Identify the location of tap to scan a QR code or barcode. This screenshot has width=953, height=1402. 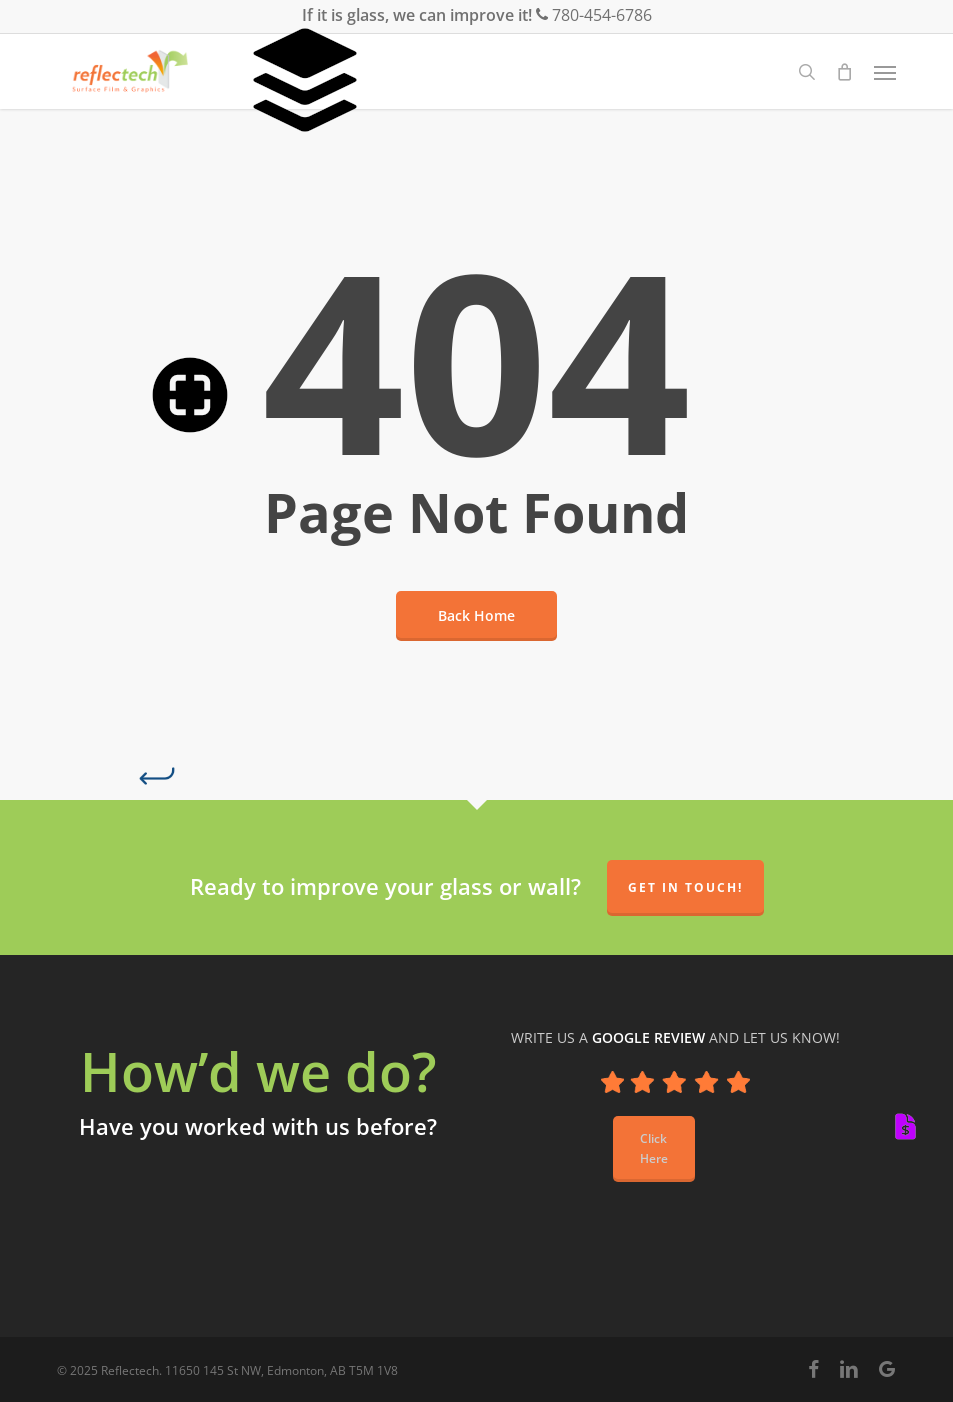
(190, 395).